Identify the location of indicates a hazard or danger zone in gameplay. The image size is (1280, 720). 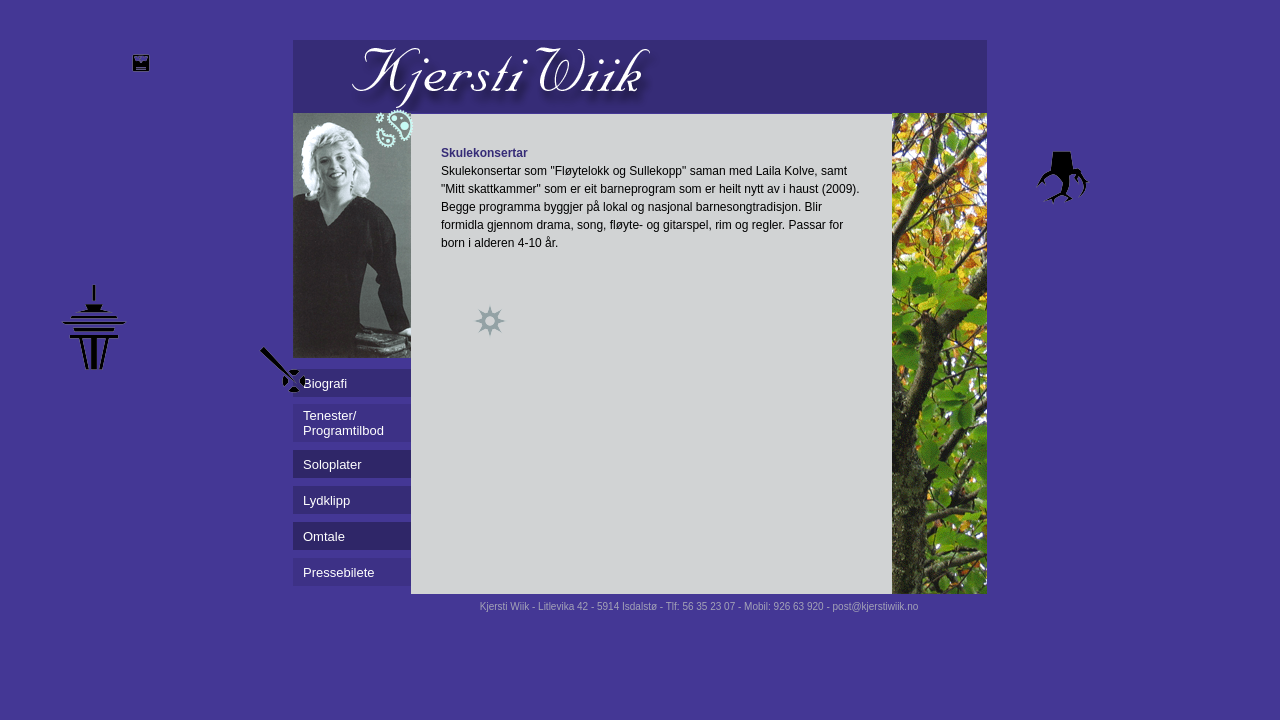
(490, 321).